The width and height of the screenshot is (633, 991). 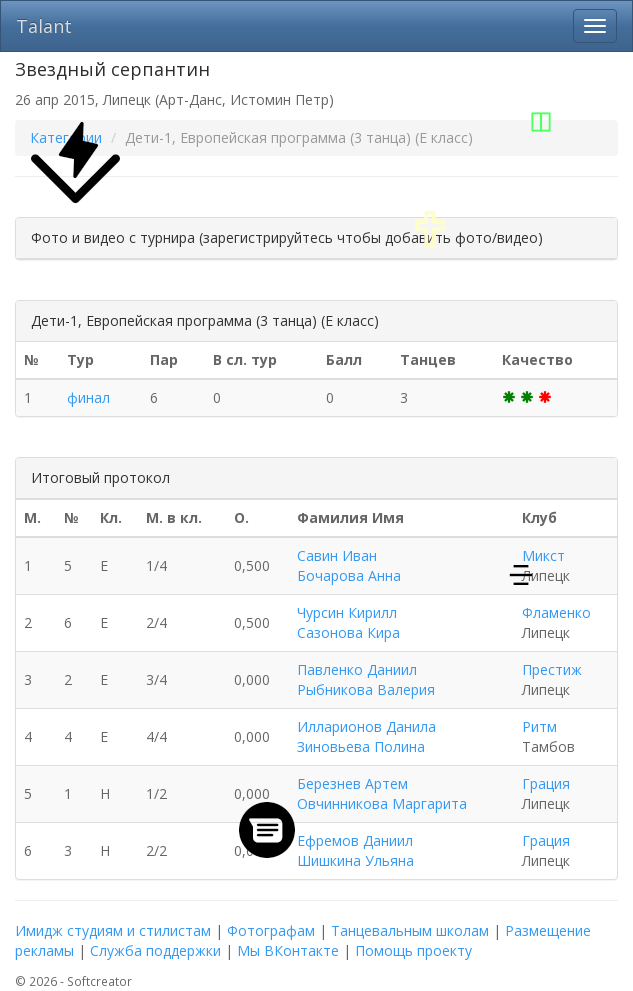 What do you see at coordinates (541, 122) in the screenshot?
I see `switch to two-column layout view` at bounding box center [541, 122].